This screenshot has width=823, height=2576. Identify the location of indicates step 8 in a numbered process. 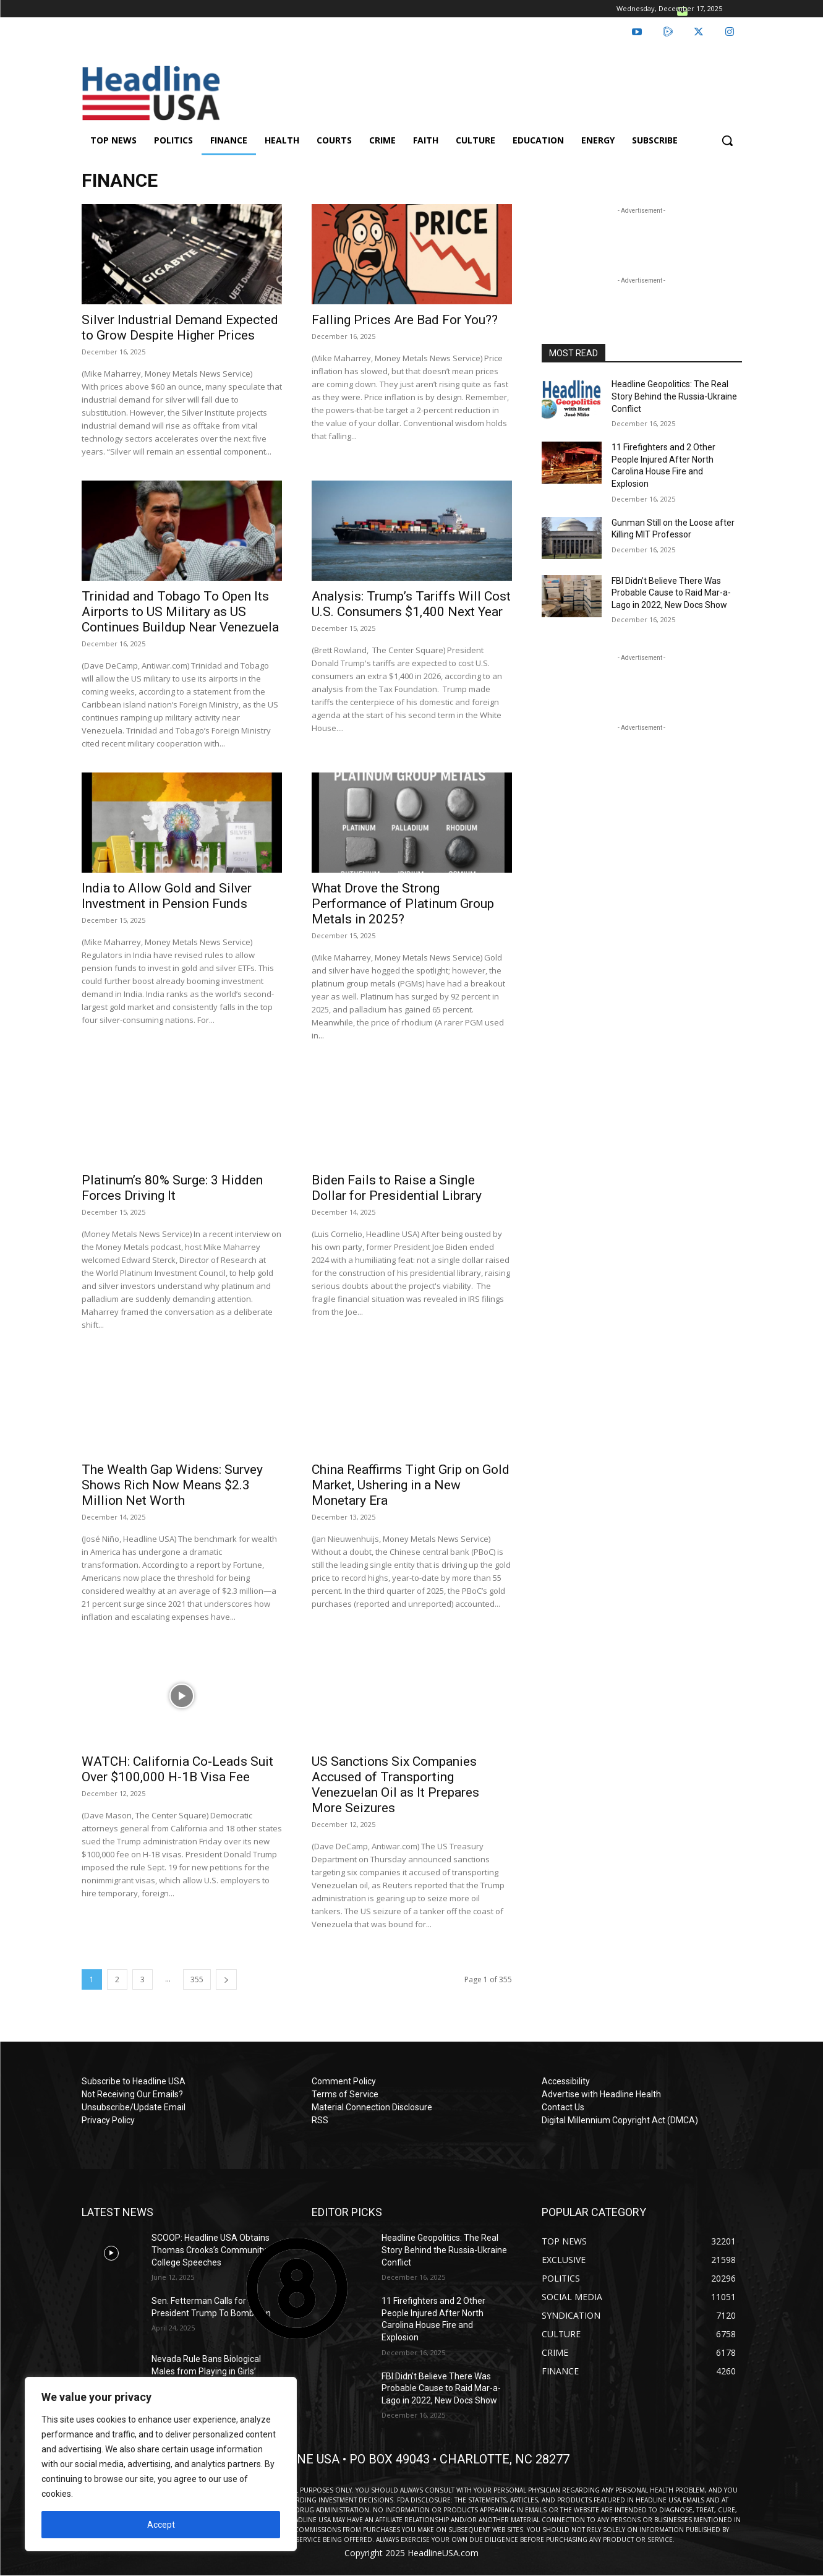
(297, 2288).